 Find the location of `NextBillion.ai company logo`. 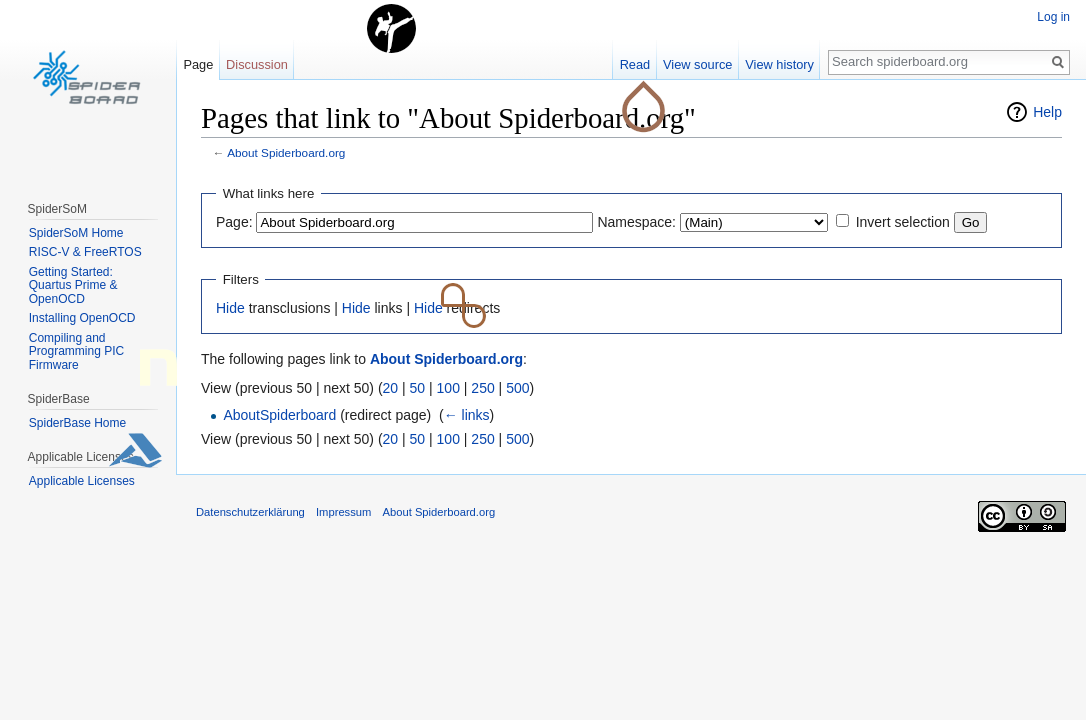

NextBillion.ai company logo is located at coordinates (463, 305).